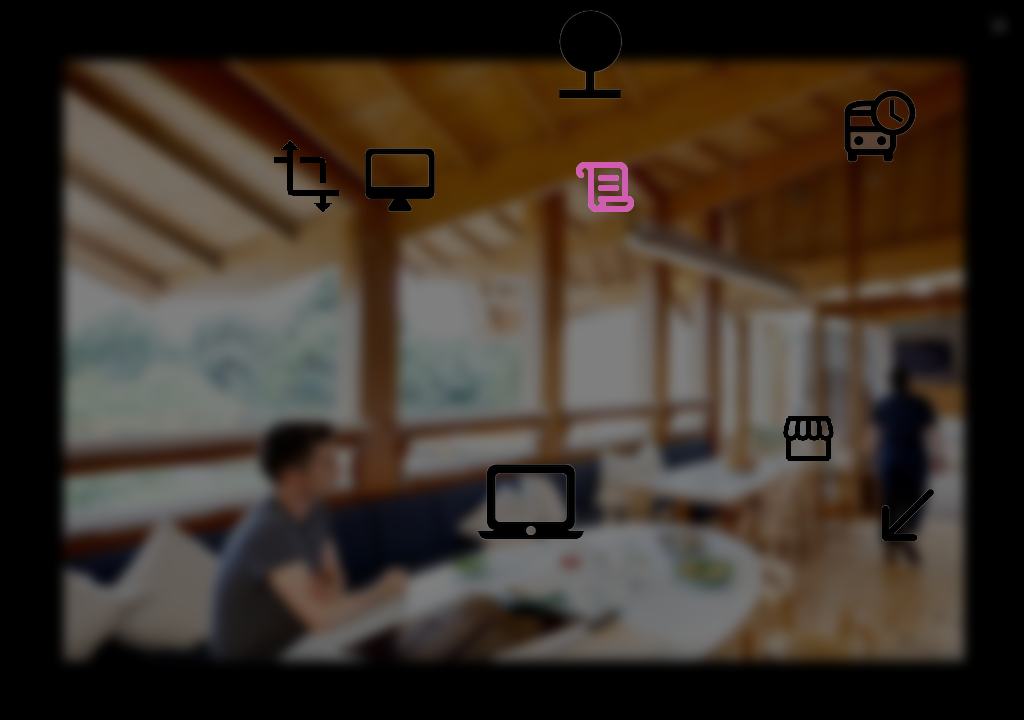  Describe the element at coordinates (306, 176) in the screenshot. I see `transform or resize an image` at that location.